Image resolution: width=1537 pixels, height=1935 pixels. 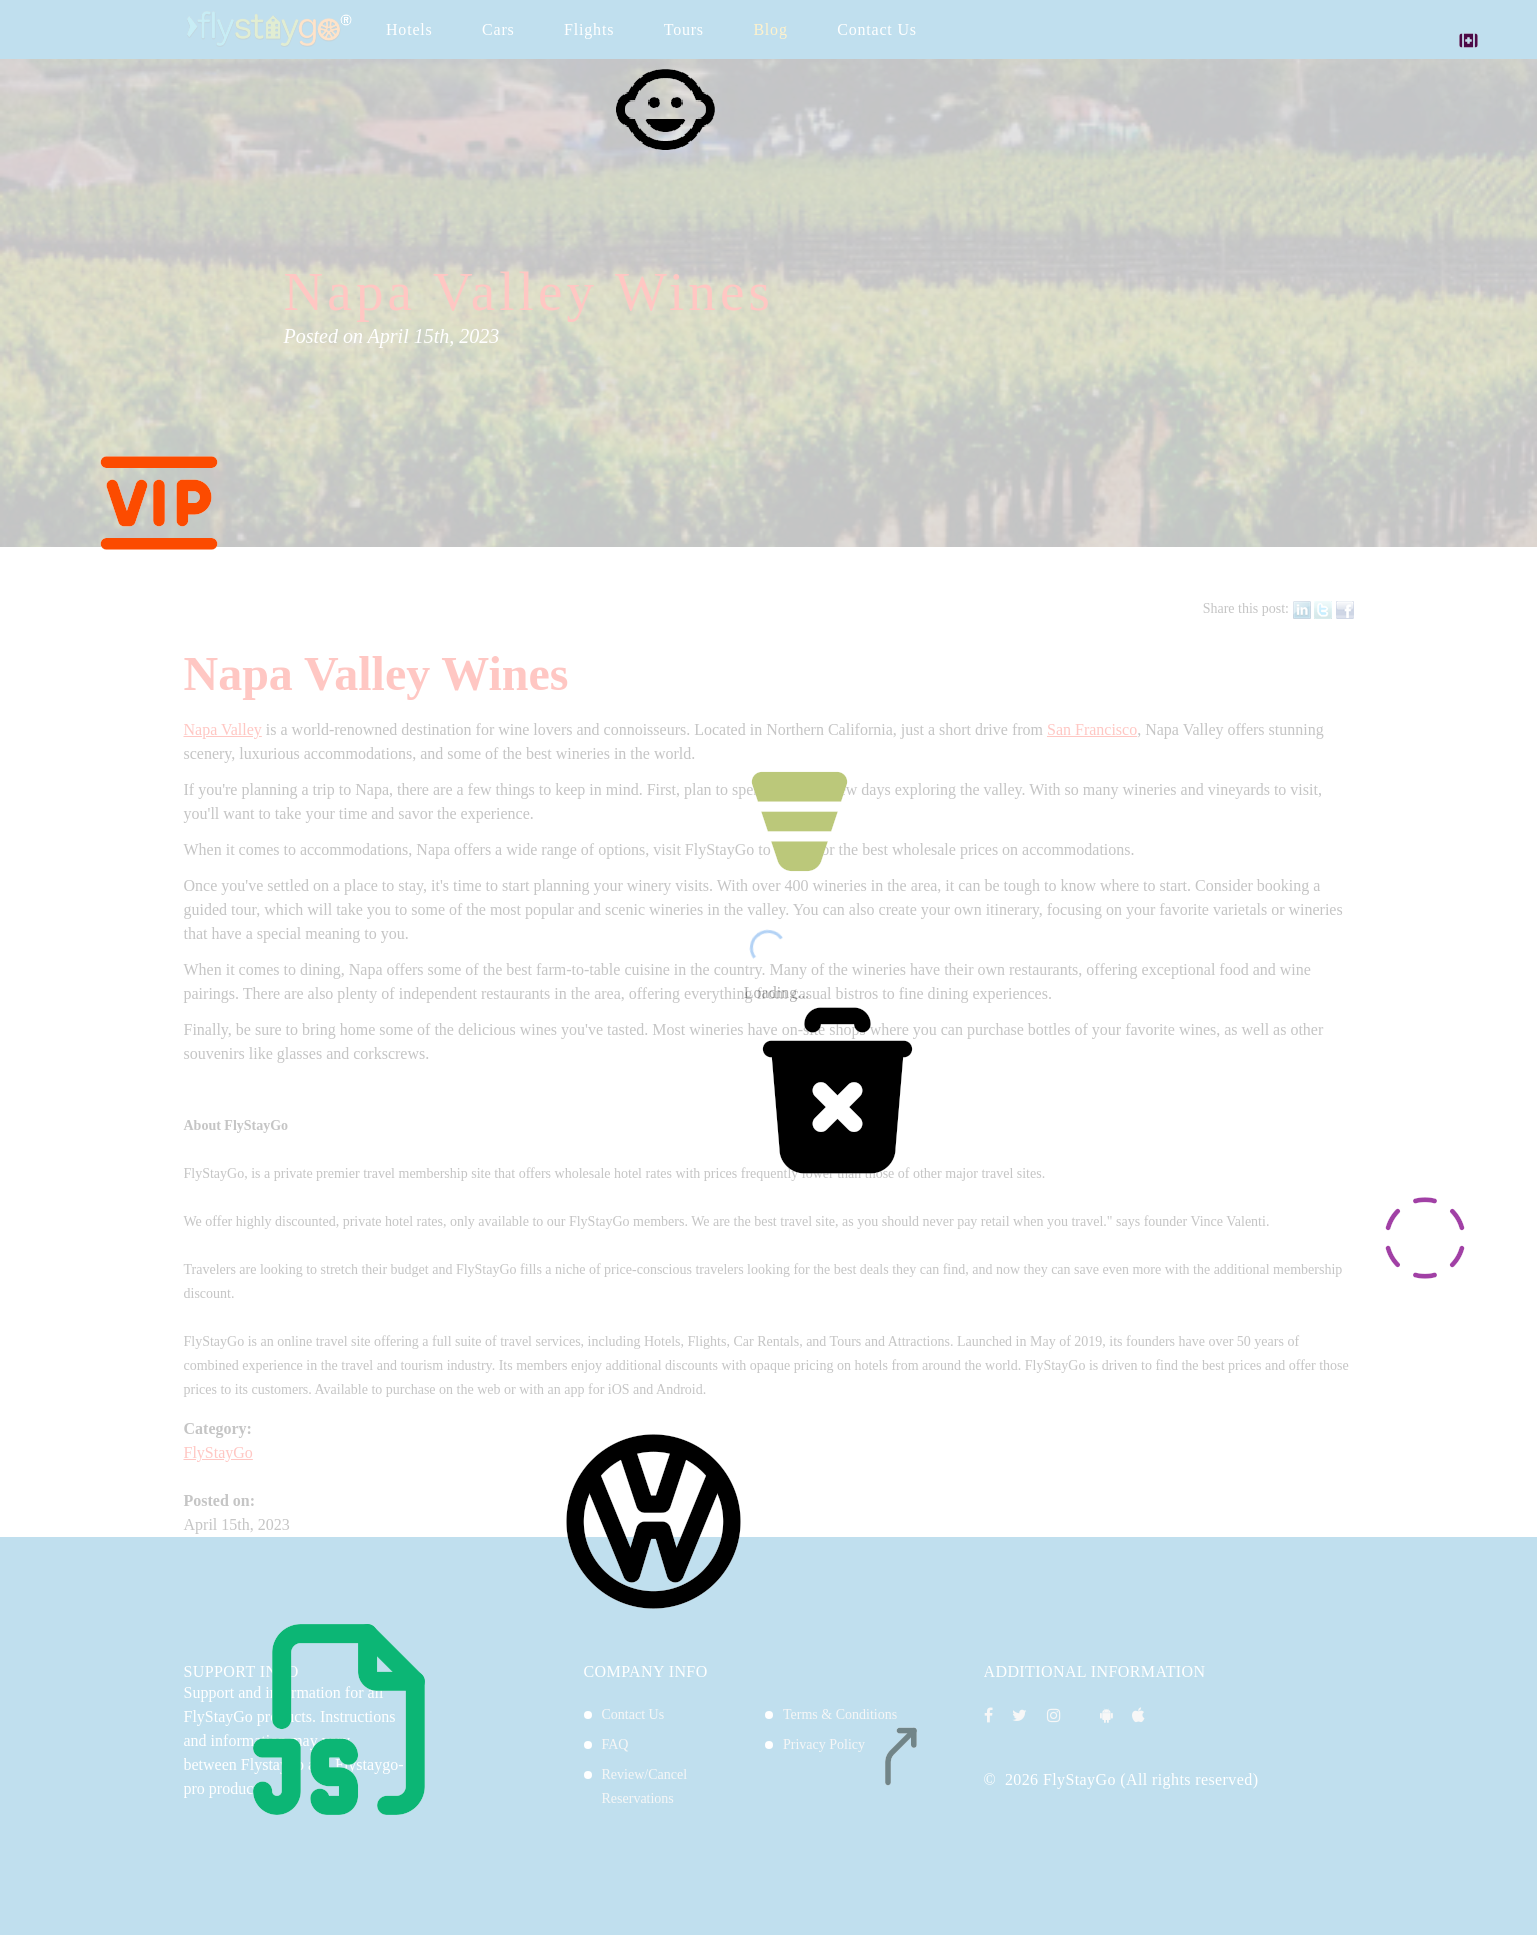 What do you see at coordinates (899, 1756) in the screenshot?
I see `bear right at the next turn` at bounding box center [899, 1756].